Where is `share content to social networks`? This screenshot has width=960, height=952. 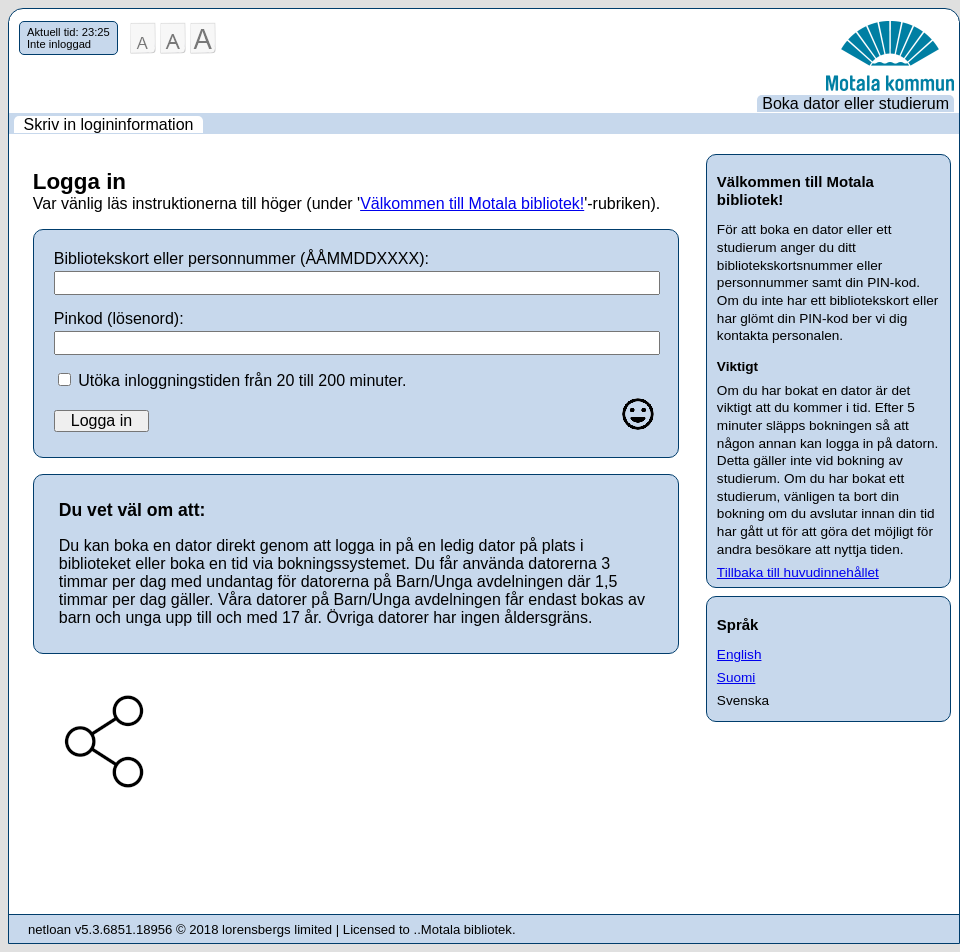
share content to social networks is located at coordinates (107, 741).